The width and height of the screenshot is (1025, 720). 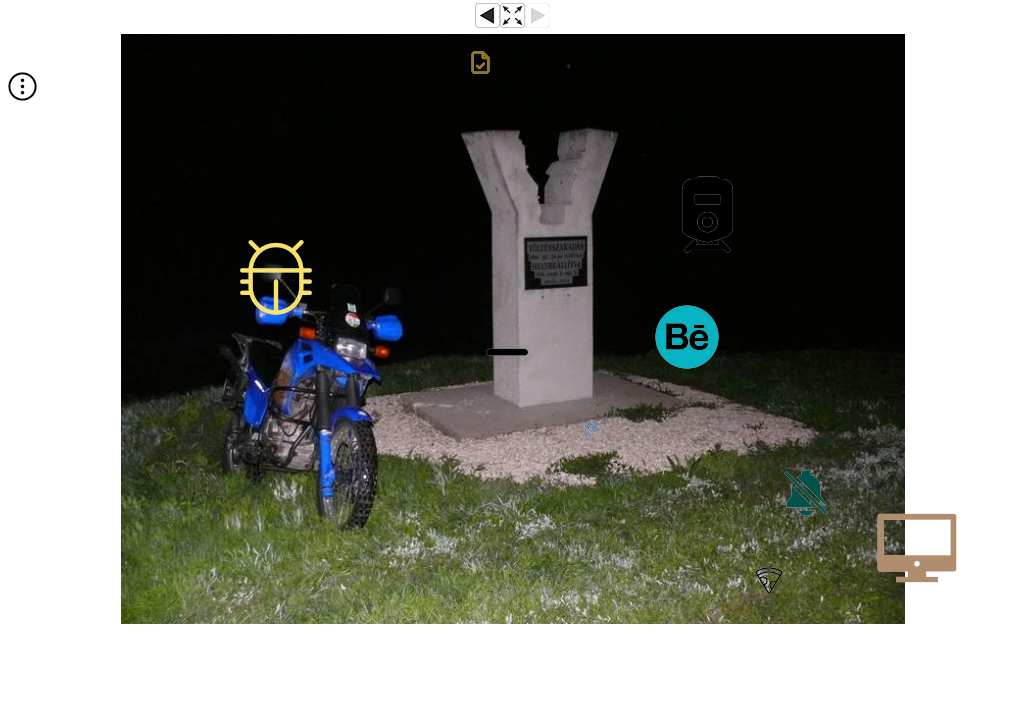 What do you see at coordinates (276, 276) in the screenshot?
I see `report a bug or issue` at bounding box center [276, 276].